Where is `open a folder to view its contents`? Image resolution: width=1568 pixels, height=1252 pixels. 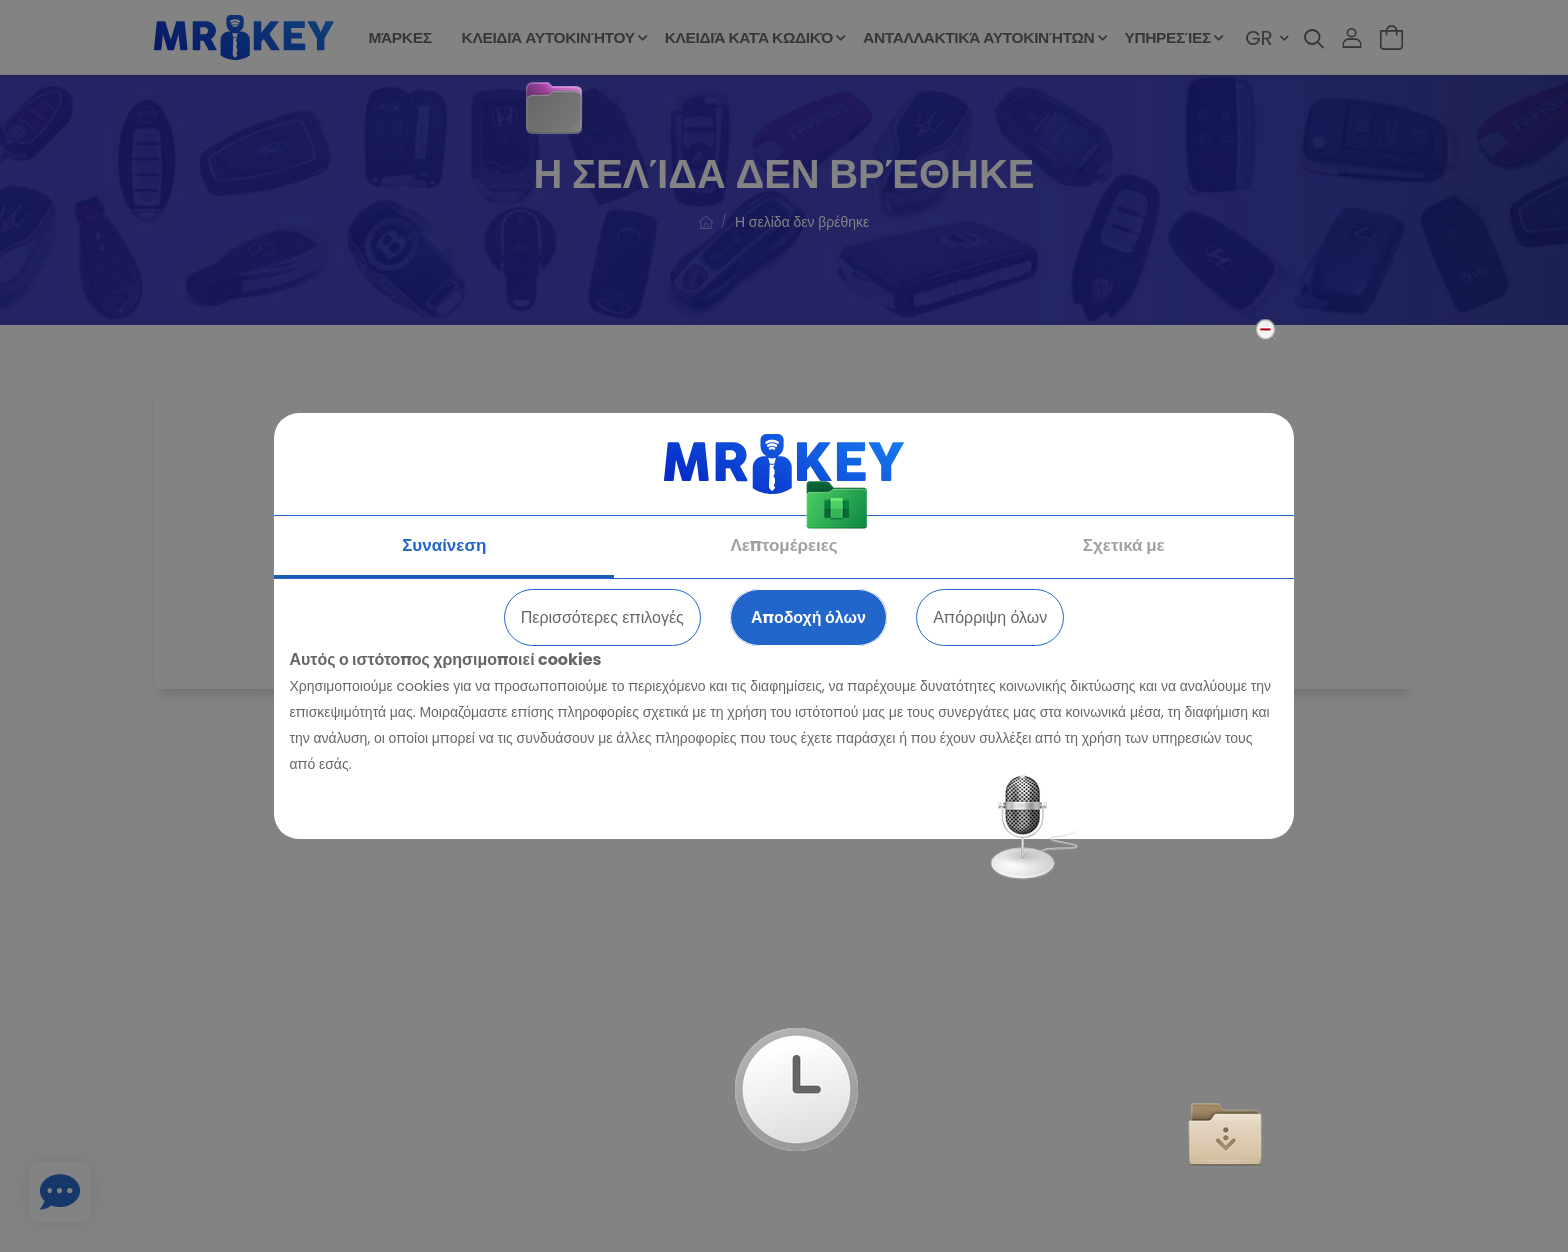
open a folder to view its contents is located at coordinates (554, 108).